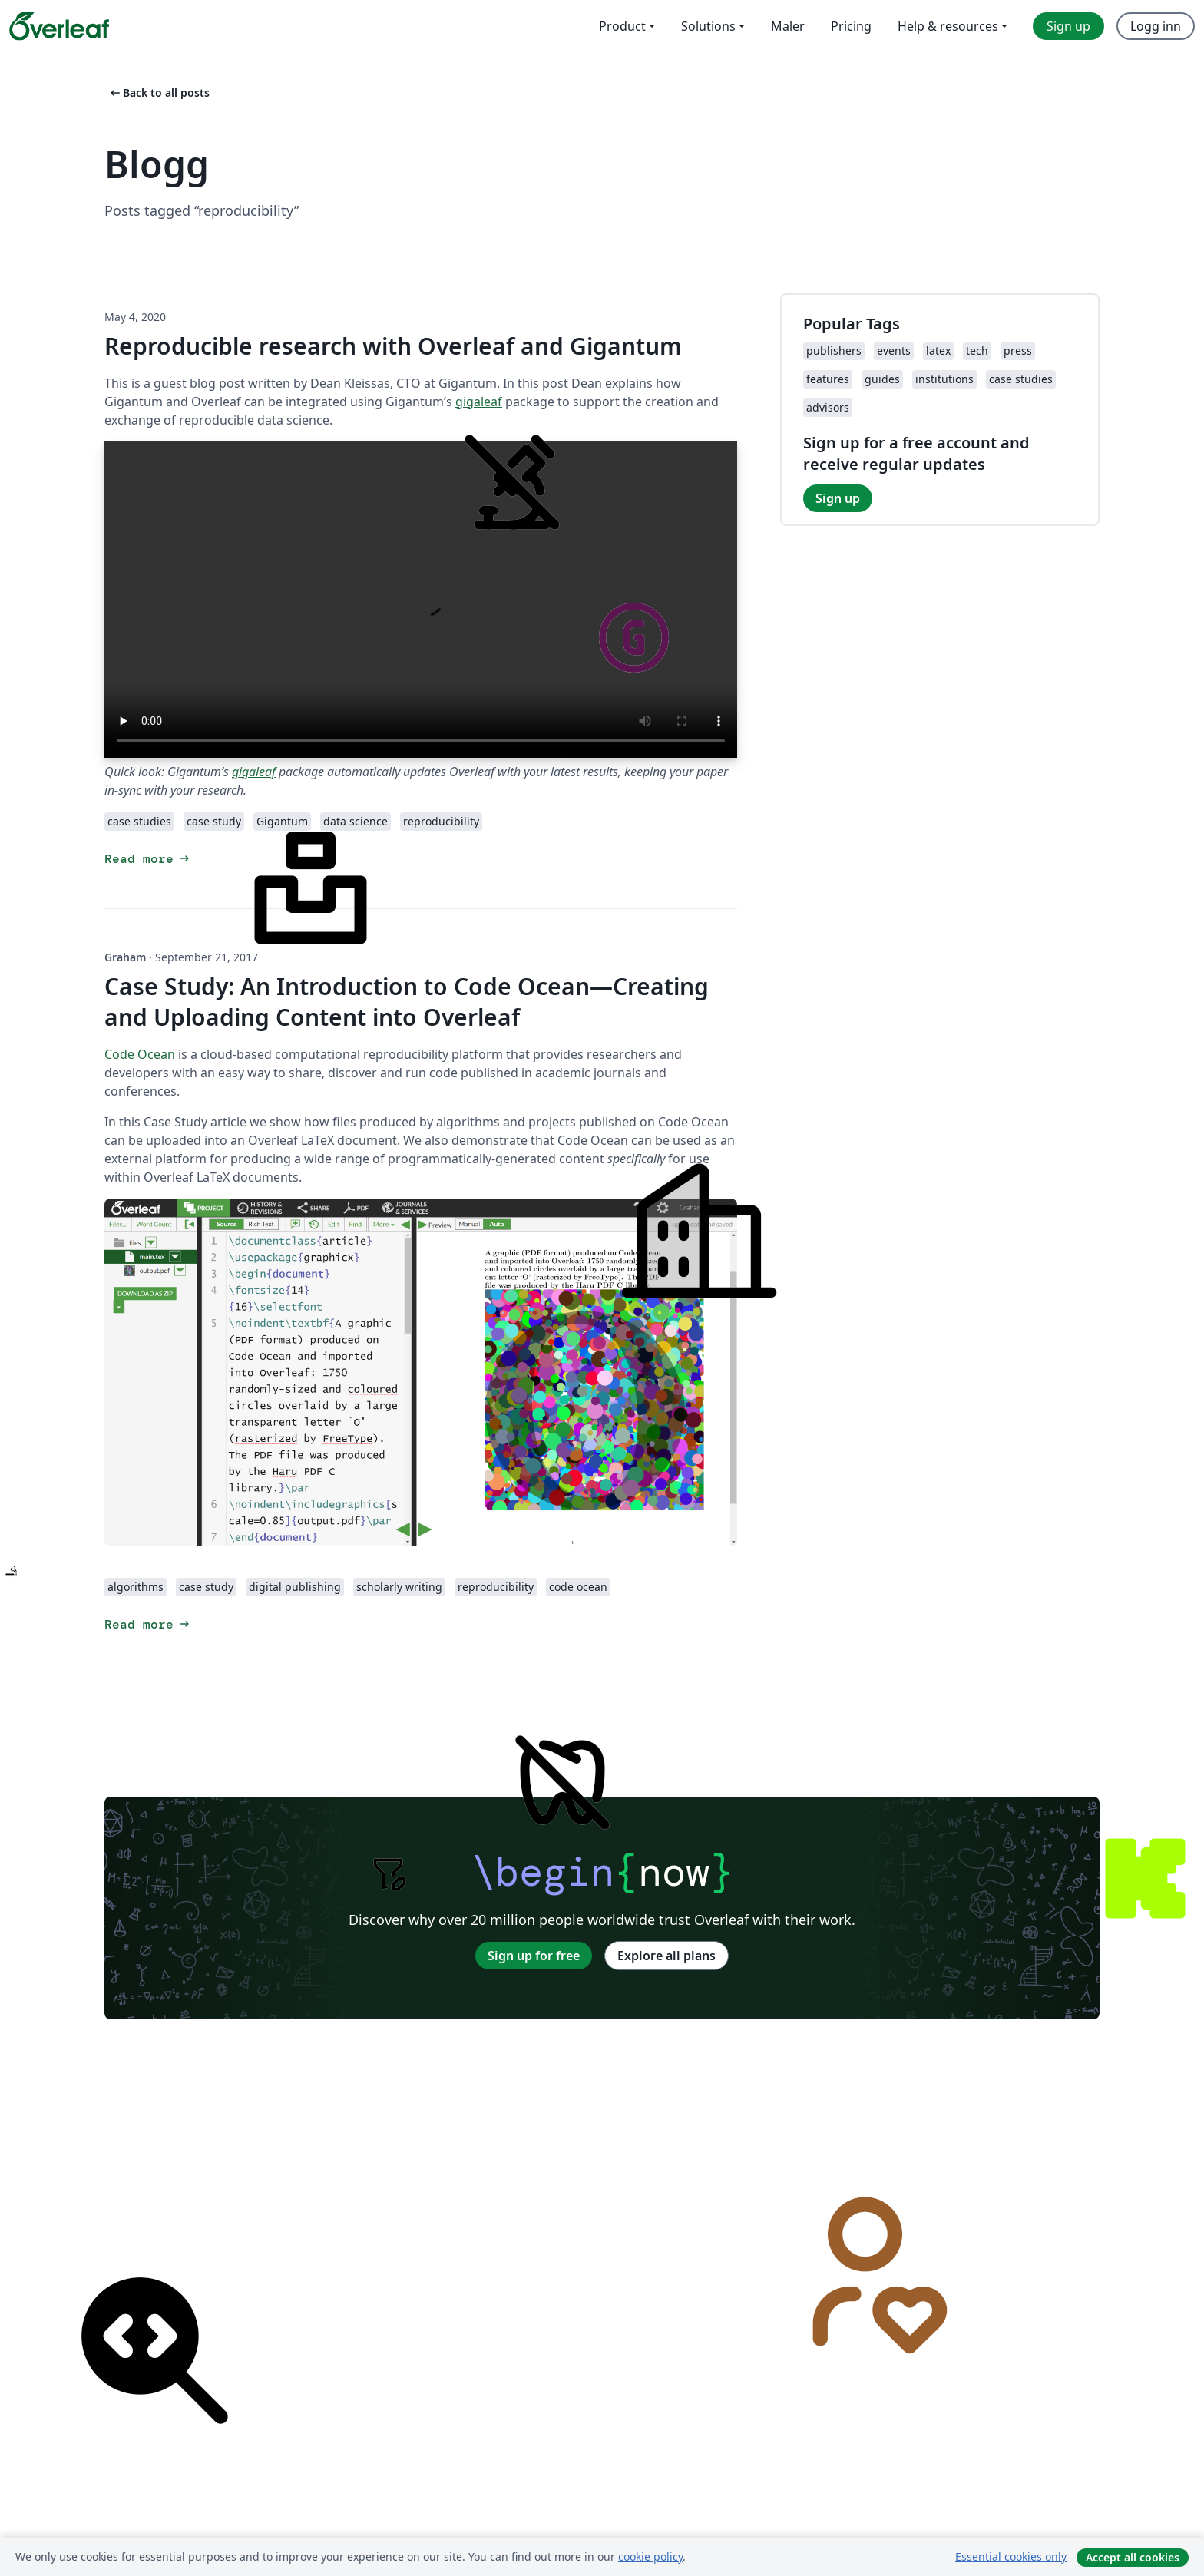 This screenshot has height=2576, width=1204. I want to click on google account or google-related feature, so click(633, 637).